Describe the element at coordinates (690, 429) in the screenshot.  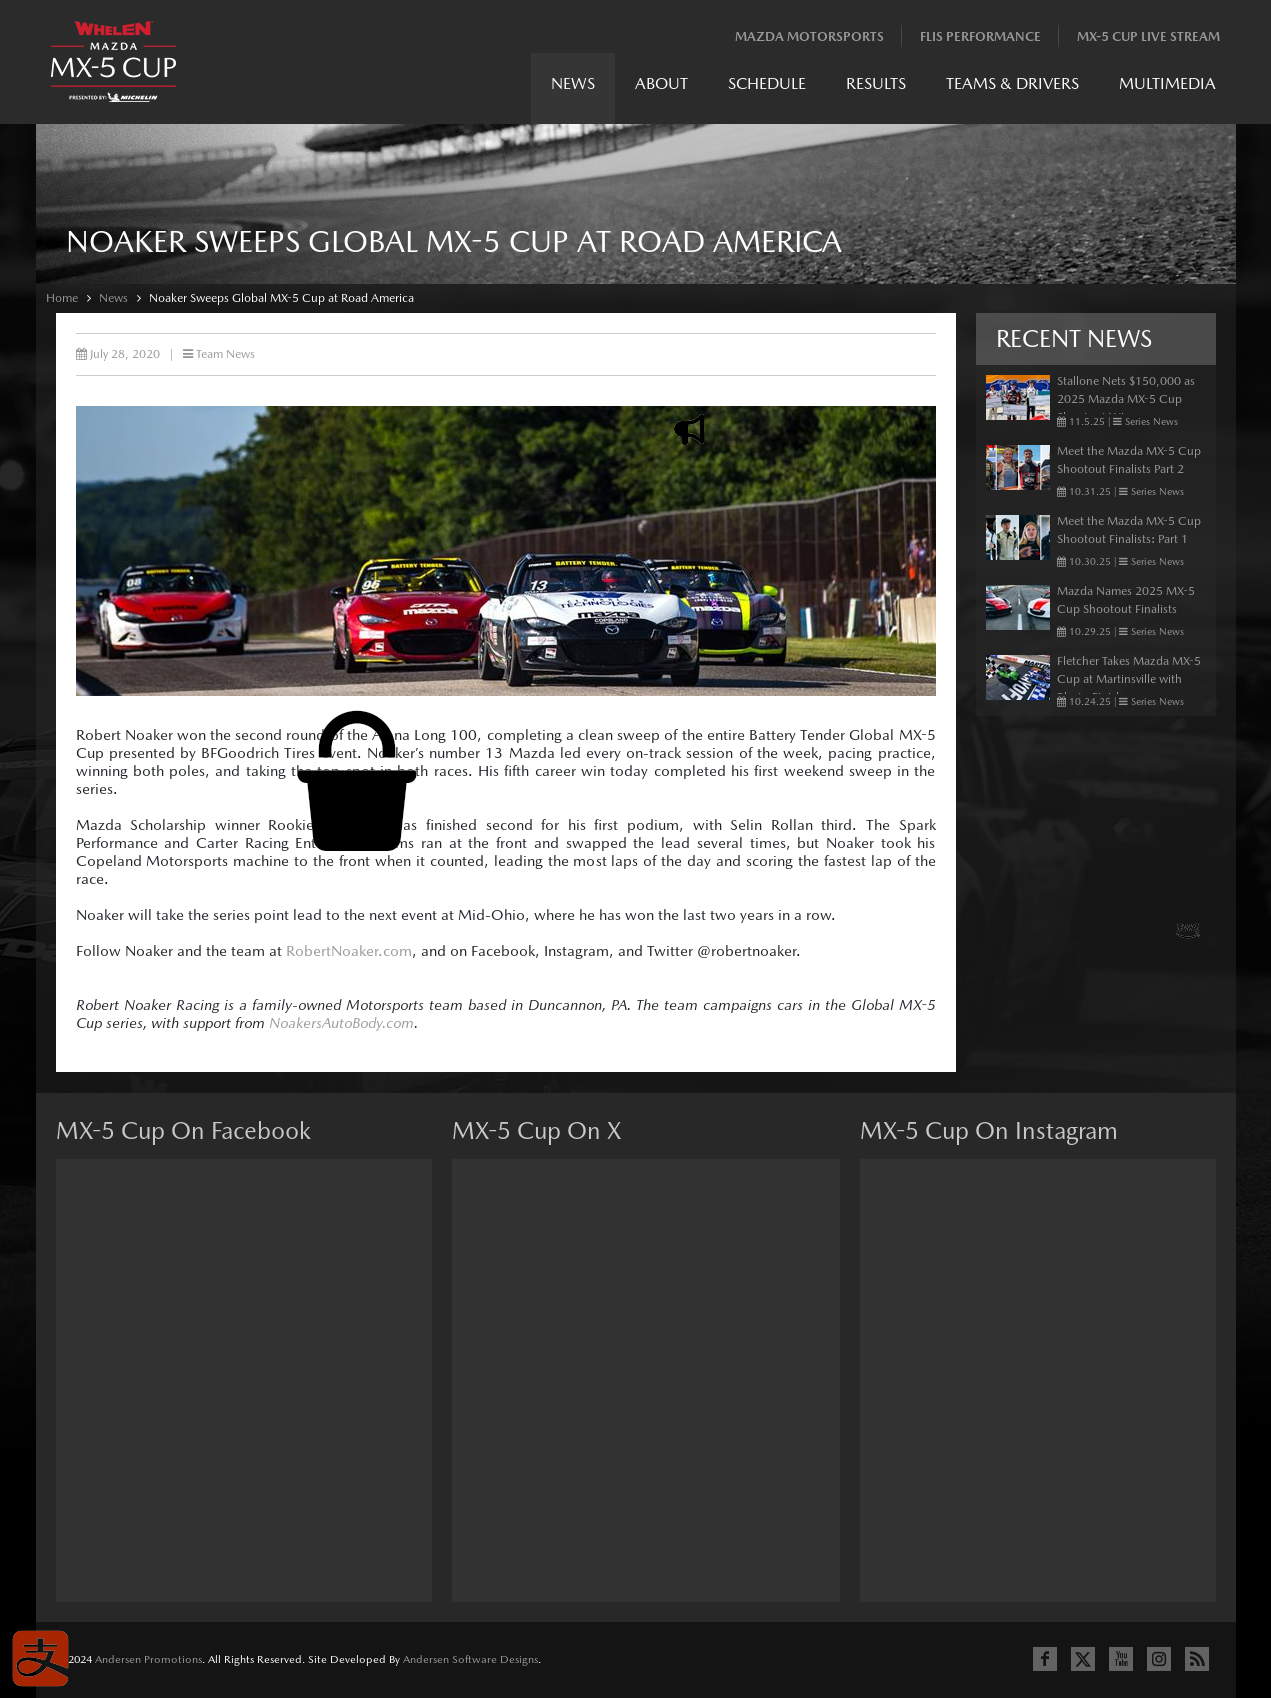
I see `make an announcement` at that location.